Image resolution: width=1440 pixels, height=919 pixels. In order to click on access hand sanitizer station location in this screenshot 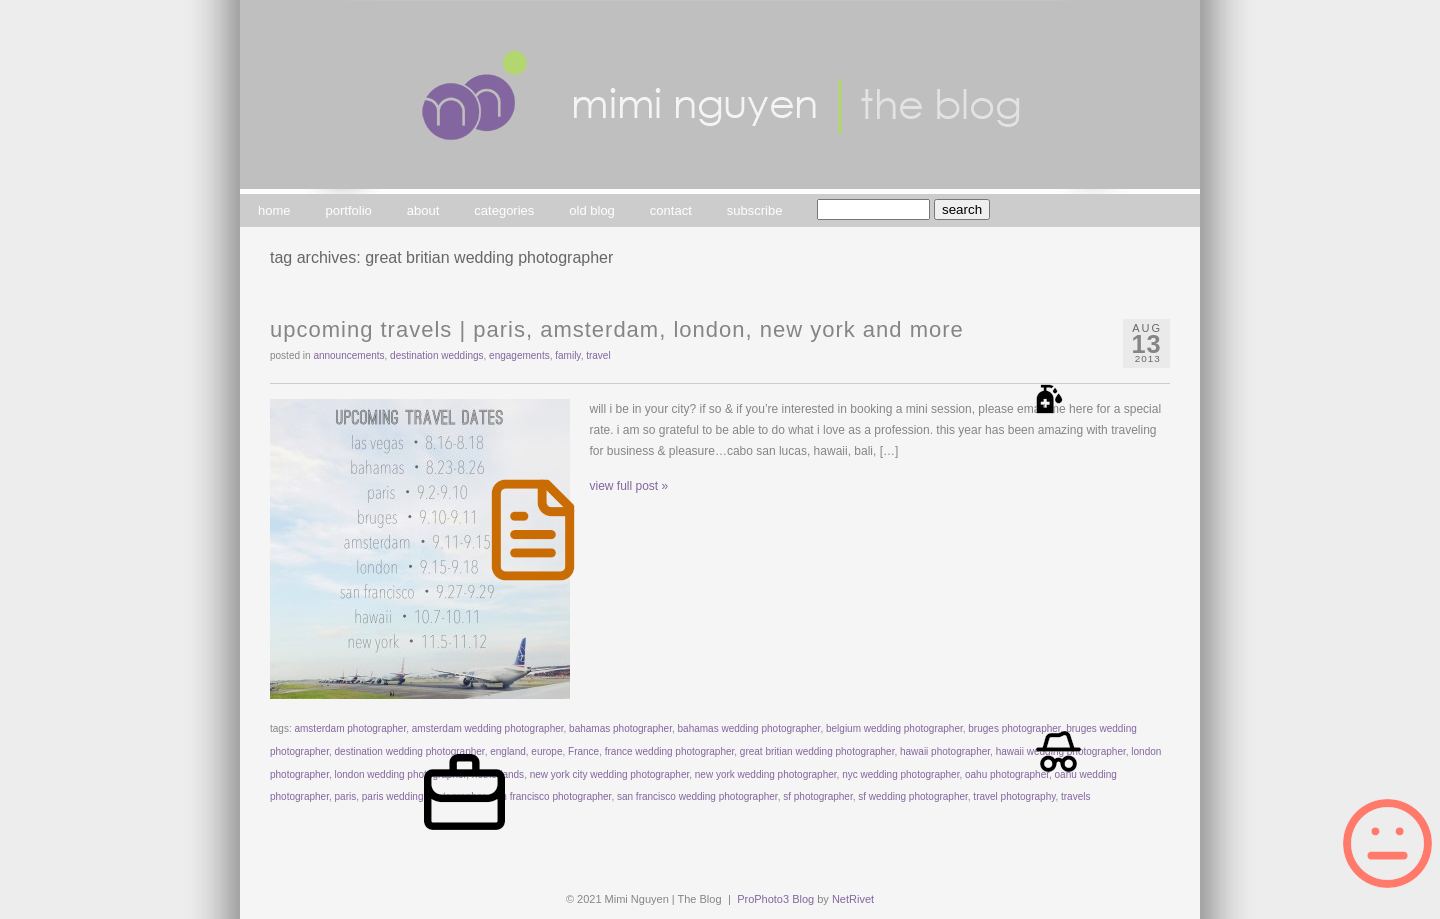, I will do `click(1048, 399)`.